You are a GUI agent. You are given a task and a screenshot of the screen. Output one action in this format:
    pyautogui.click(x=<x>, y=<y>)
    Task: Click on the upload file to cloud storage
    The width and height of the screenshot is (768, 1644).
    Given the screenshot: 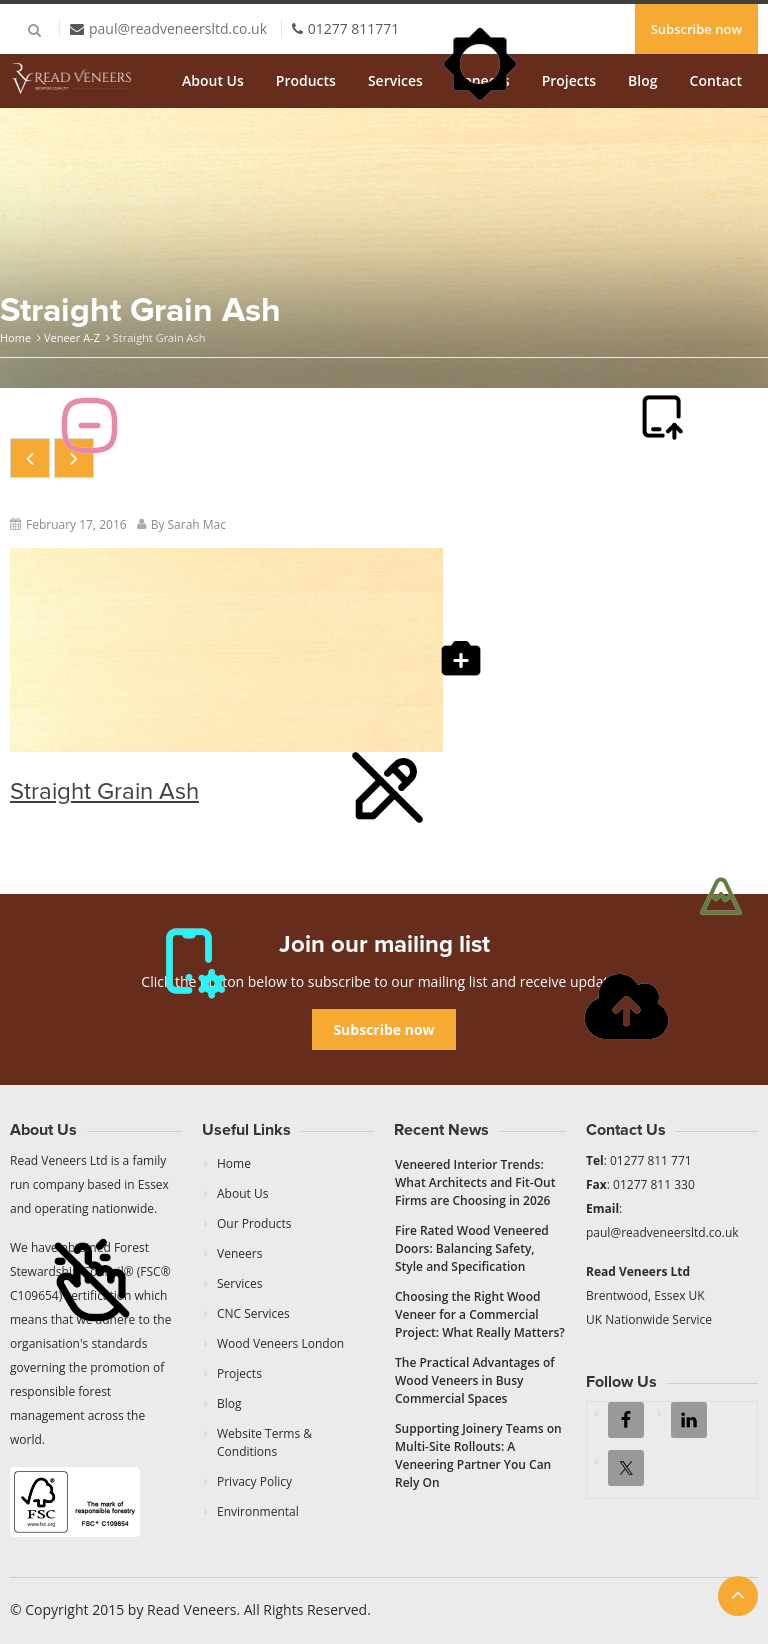 What is the action you would take?
    pyautogui.click(x=626, y=1006)
    